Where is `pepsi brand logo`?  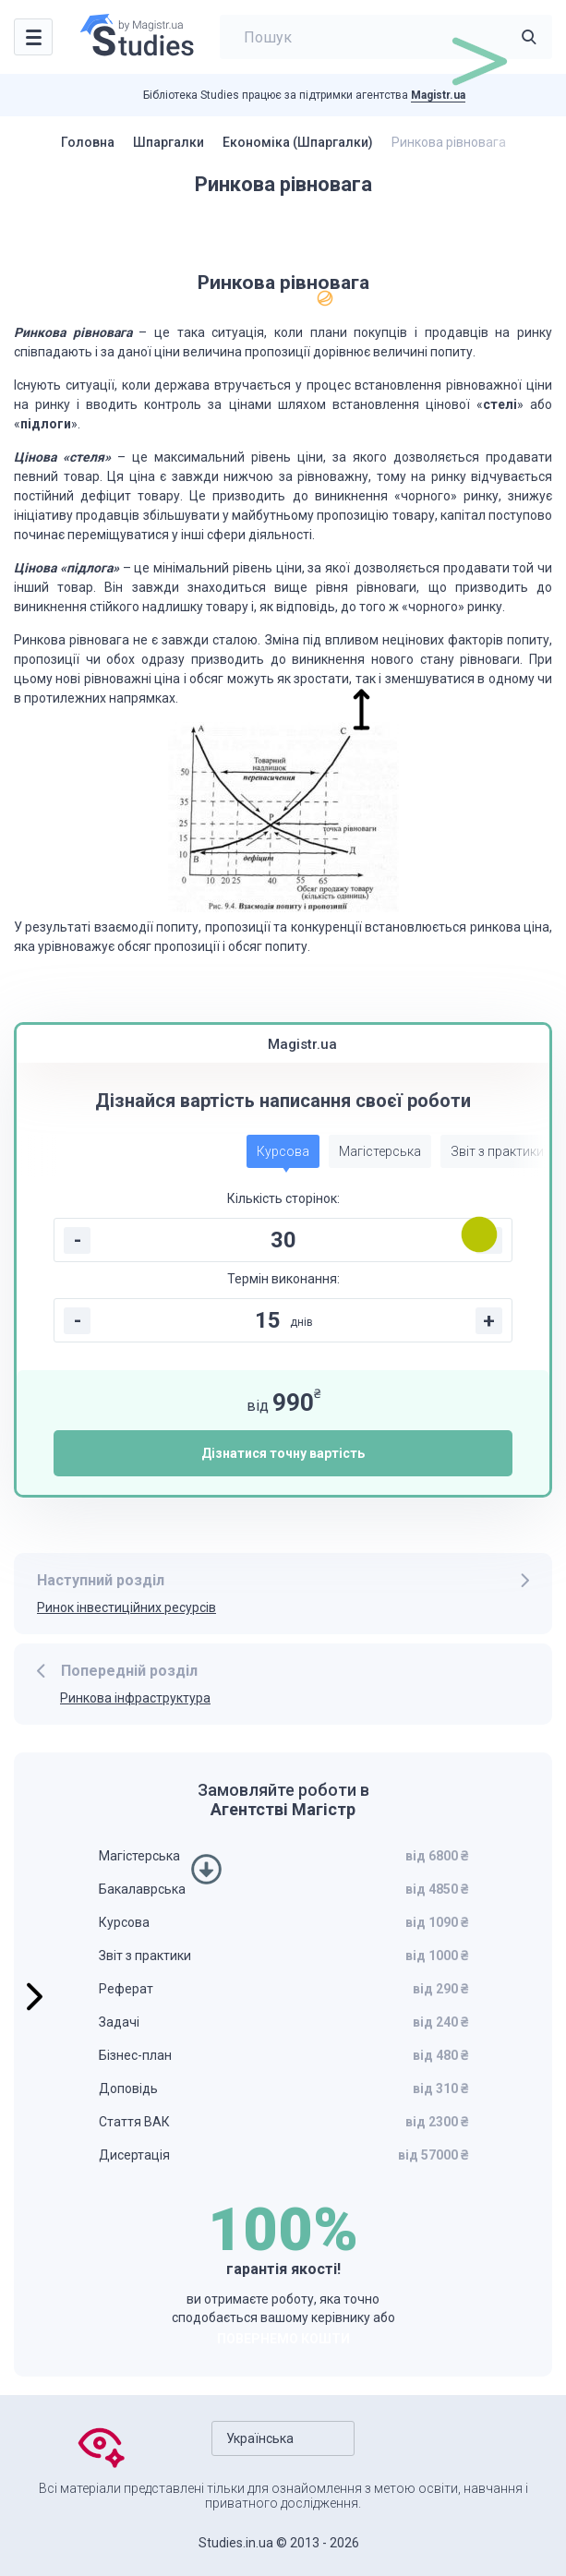 pepsi brand logo is located at coordinates (325, 298).